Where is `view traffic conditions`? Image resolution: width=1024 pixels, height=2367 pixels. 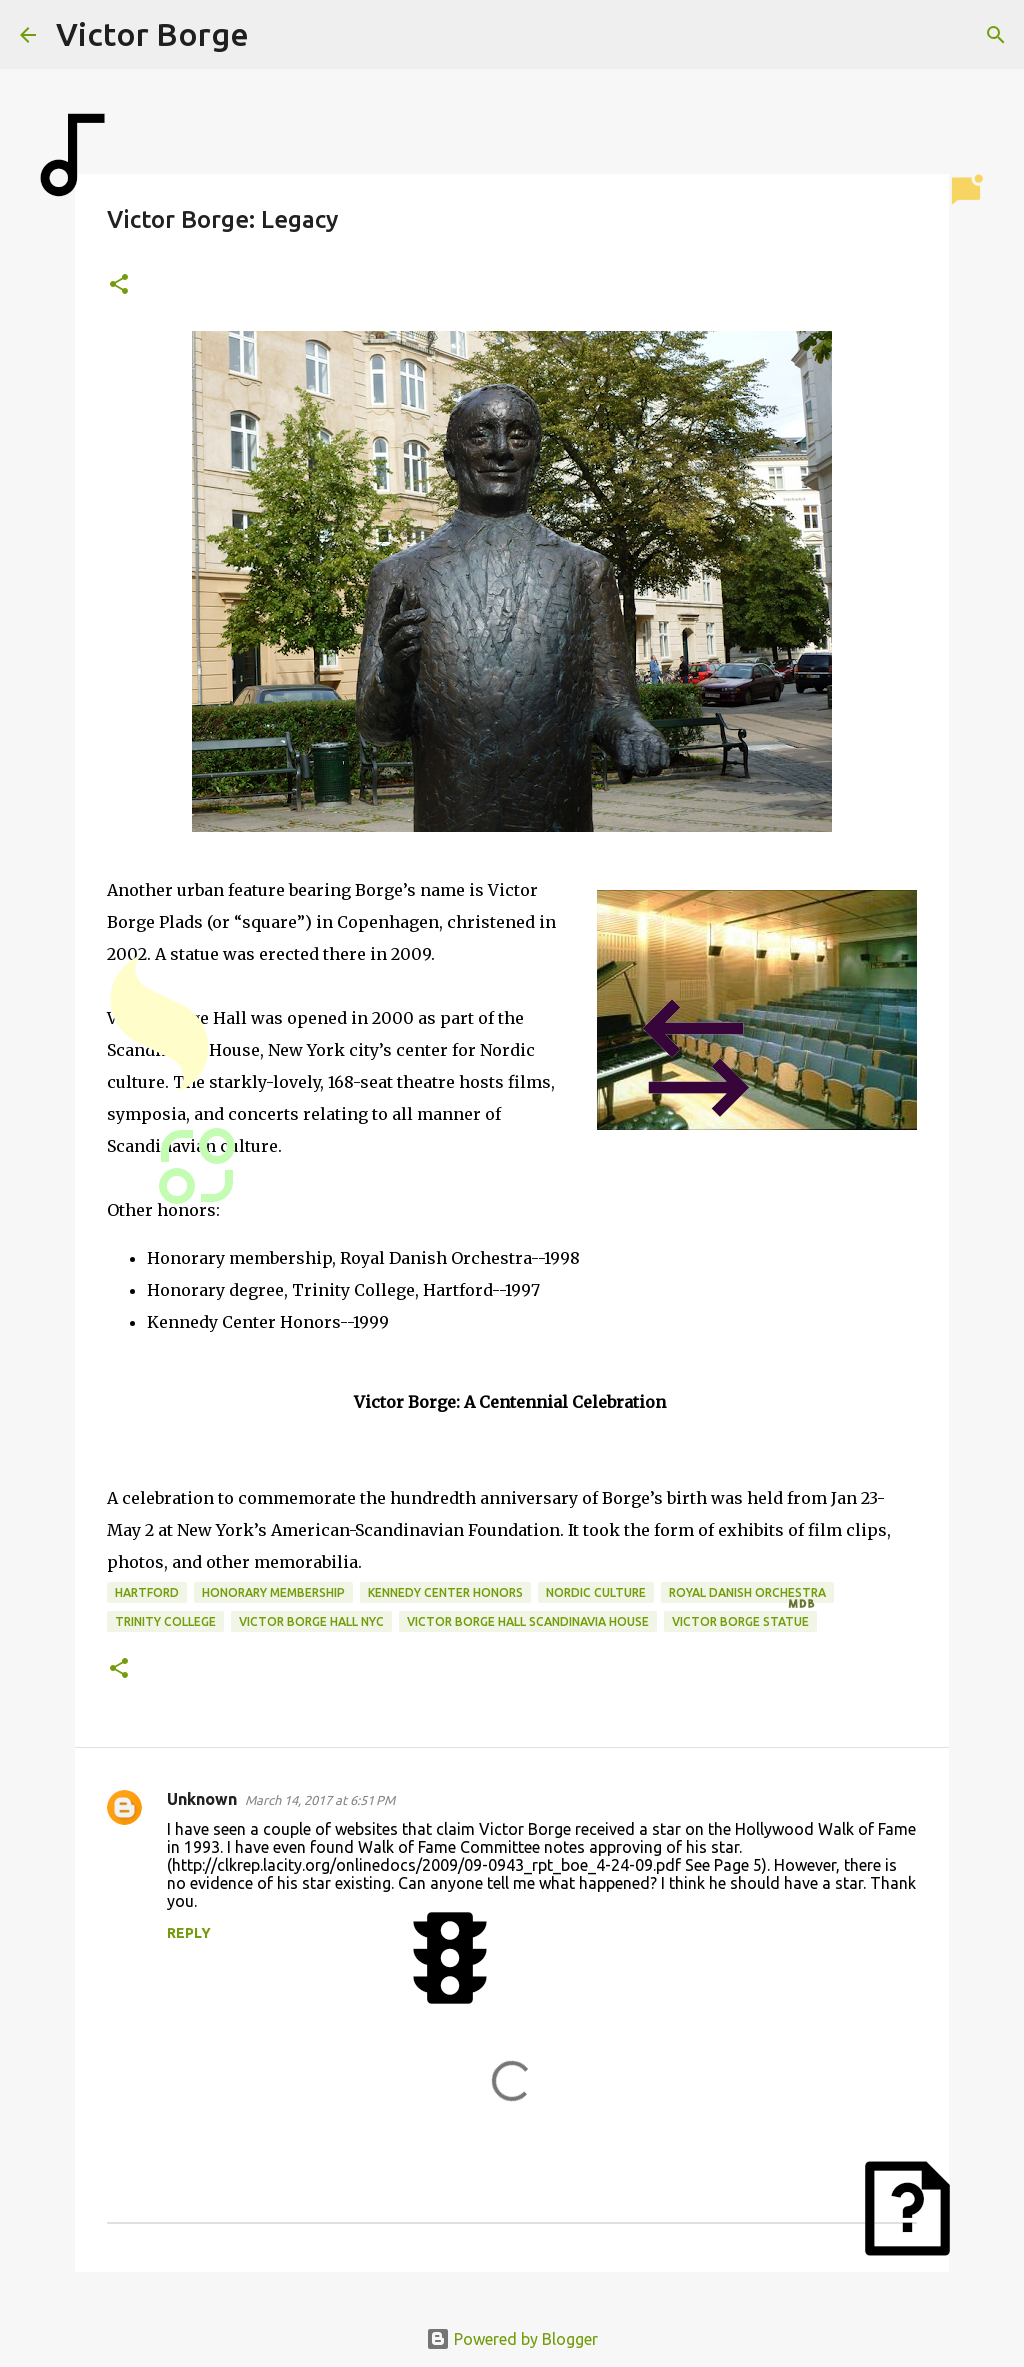 view traffic conditions is located at coordinates (450, 1958).